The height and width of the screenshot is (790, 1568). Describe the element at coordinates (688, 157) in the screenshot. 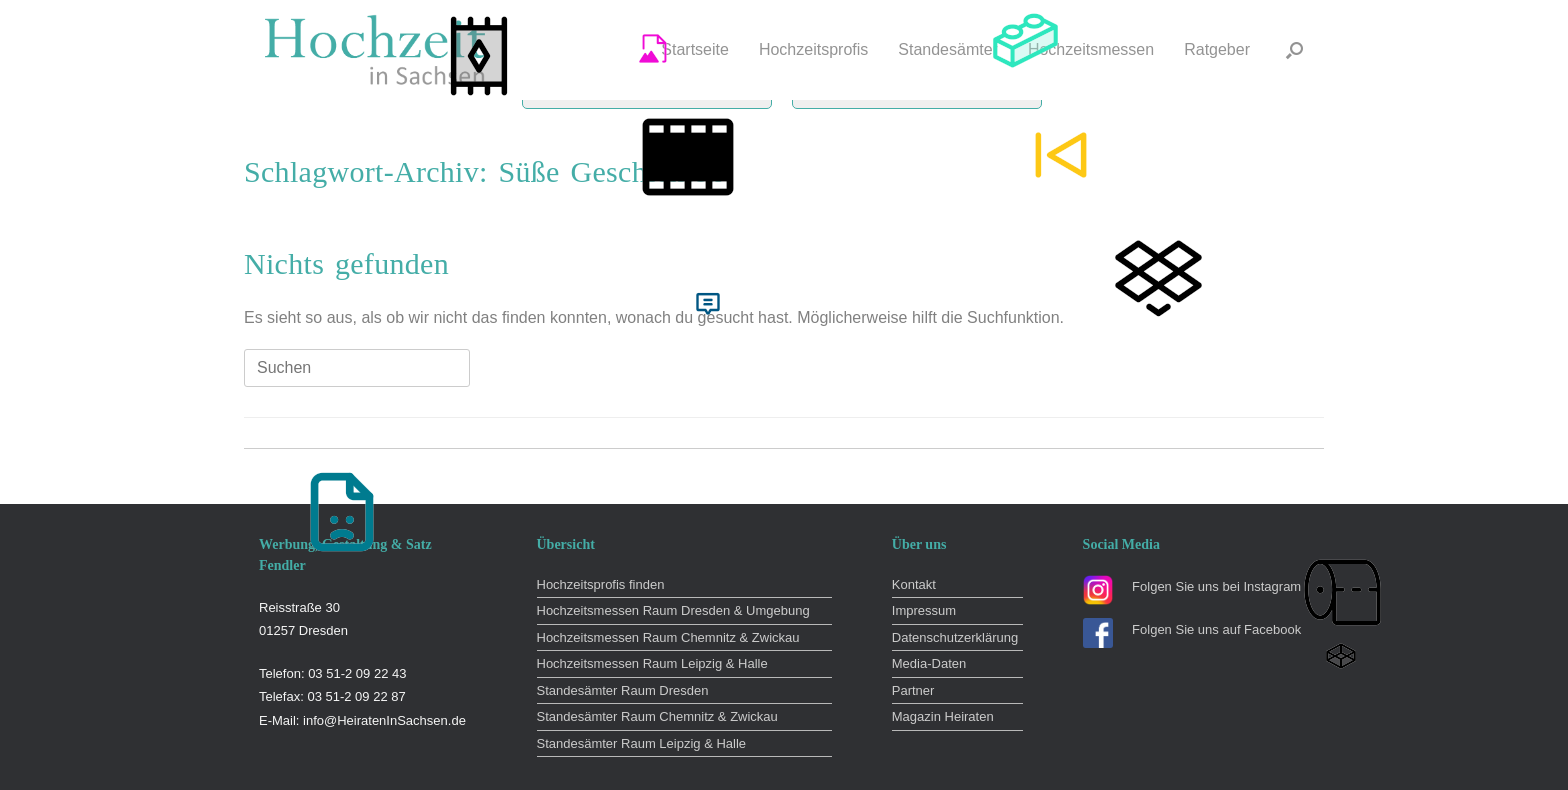

I see `view video or film content` at that location.